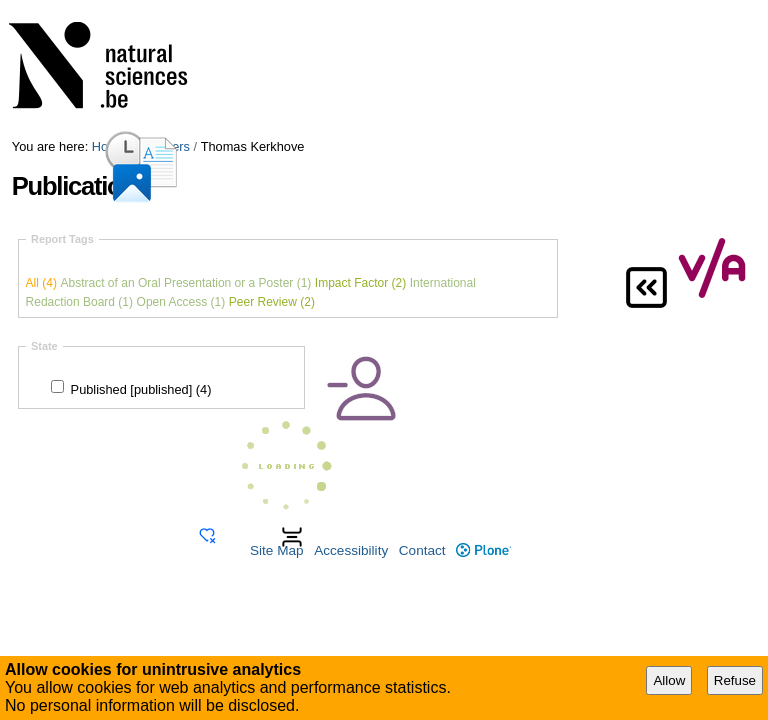  I want to click on adjust vertical spacing between elements, so click(292, 537).